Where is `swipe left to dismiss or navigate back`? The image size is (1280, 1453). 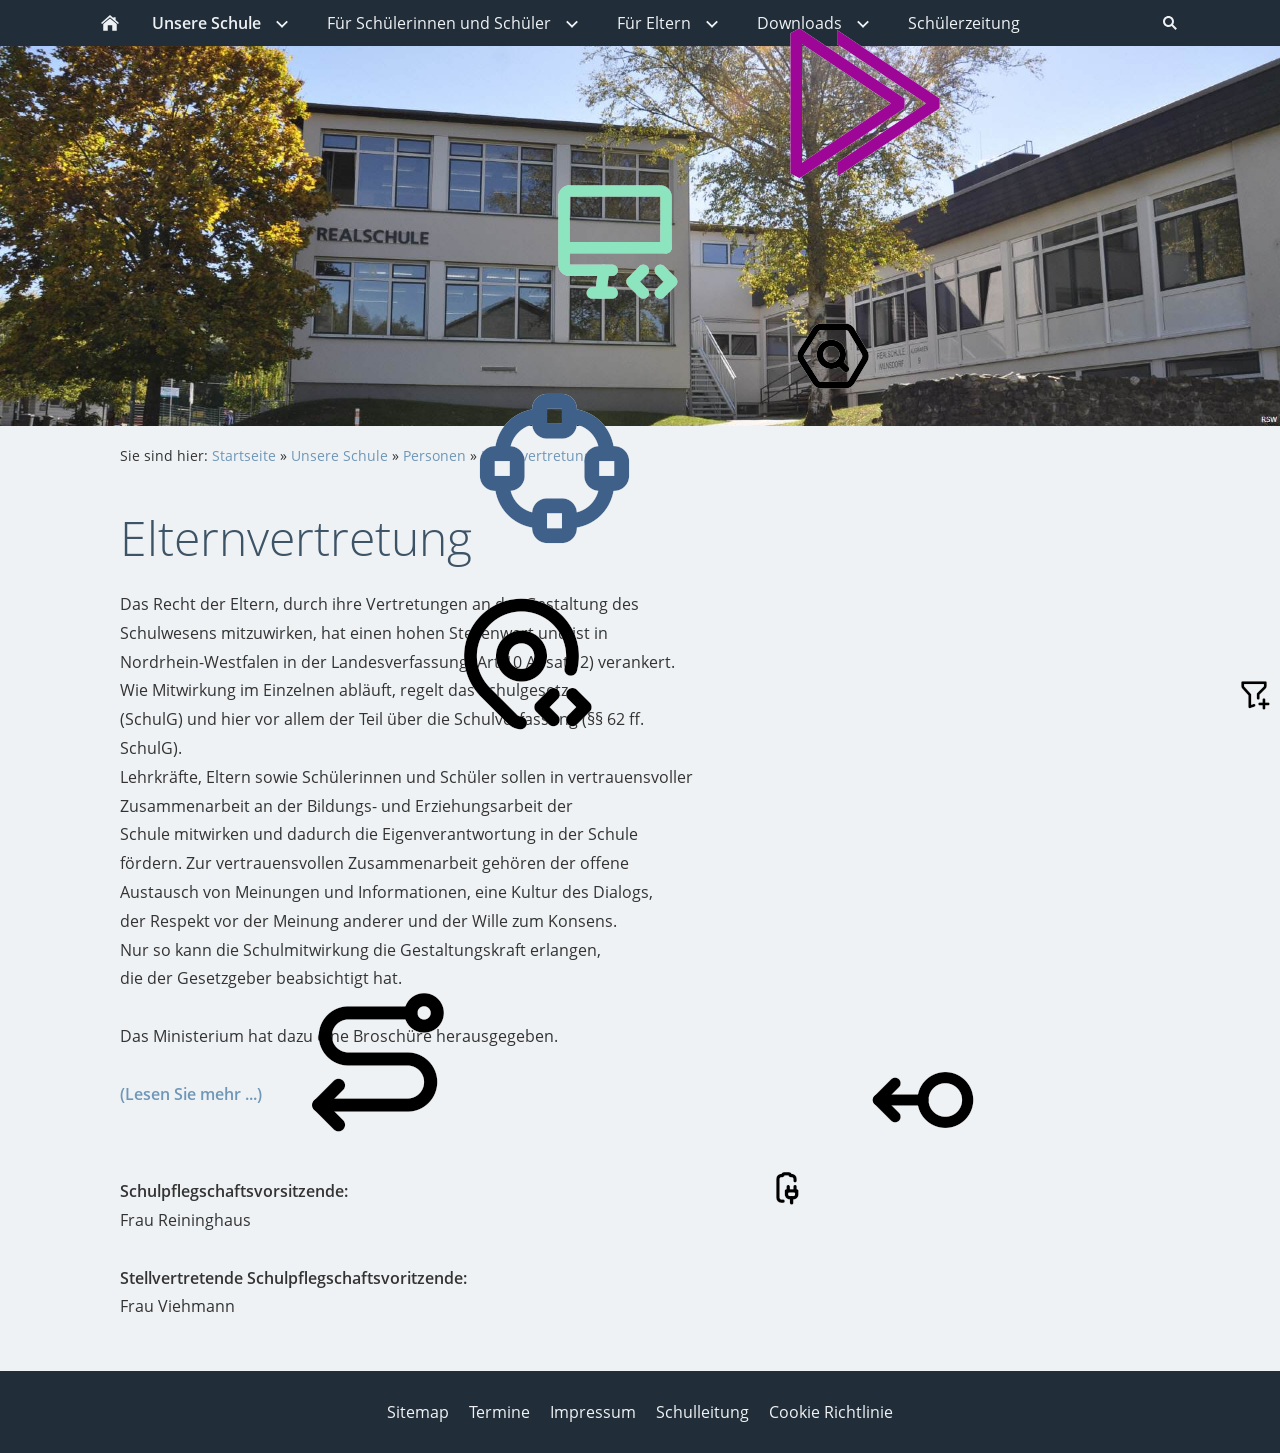 swipe left to dismiss or navigate back is located at coordinates (923, 1100).